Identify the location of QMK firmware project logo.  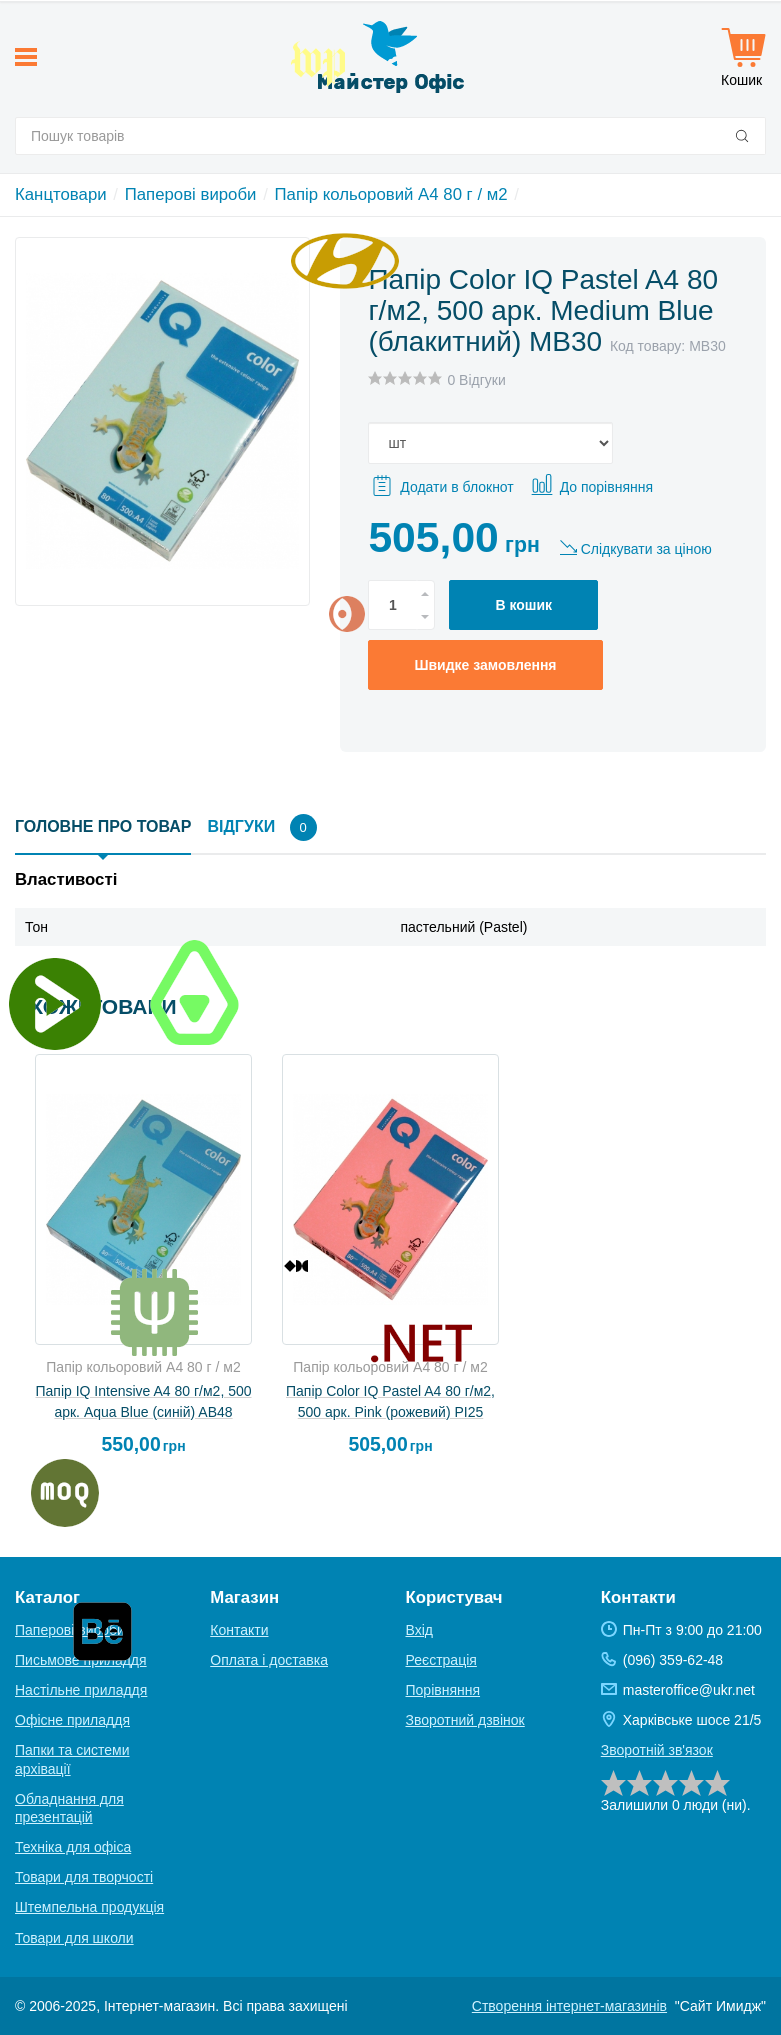
(154, 1312).